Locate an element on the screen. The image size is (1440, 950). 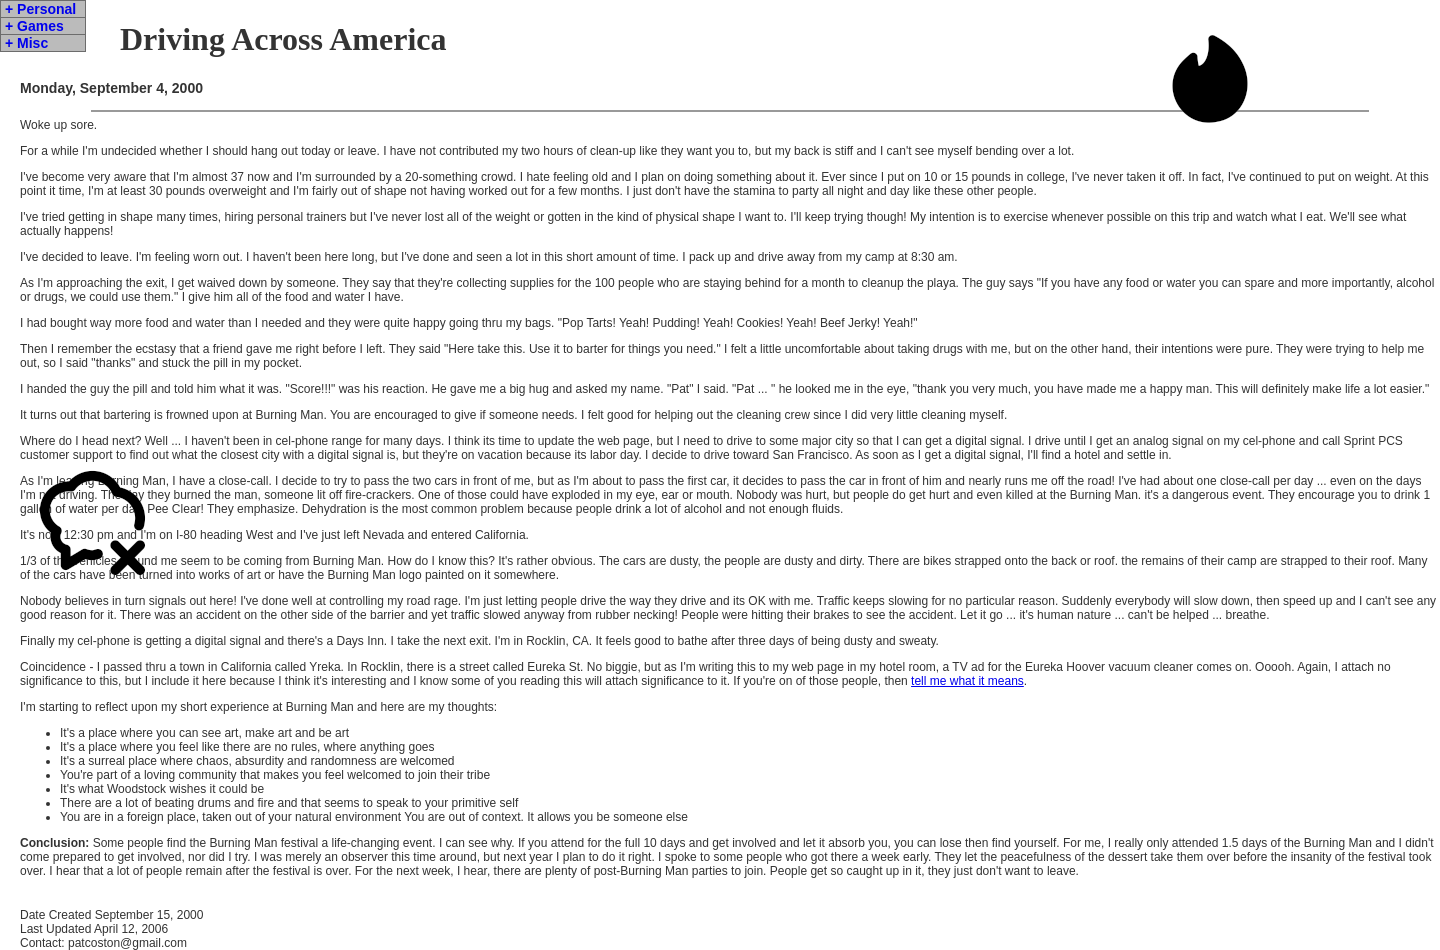
open tinder dating app is located at coordinates (1210, 81).